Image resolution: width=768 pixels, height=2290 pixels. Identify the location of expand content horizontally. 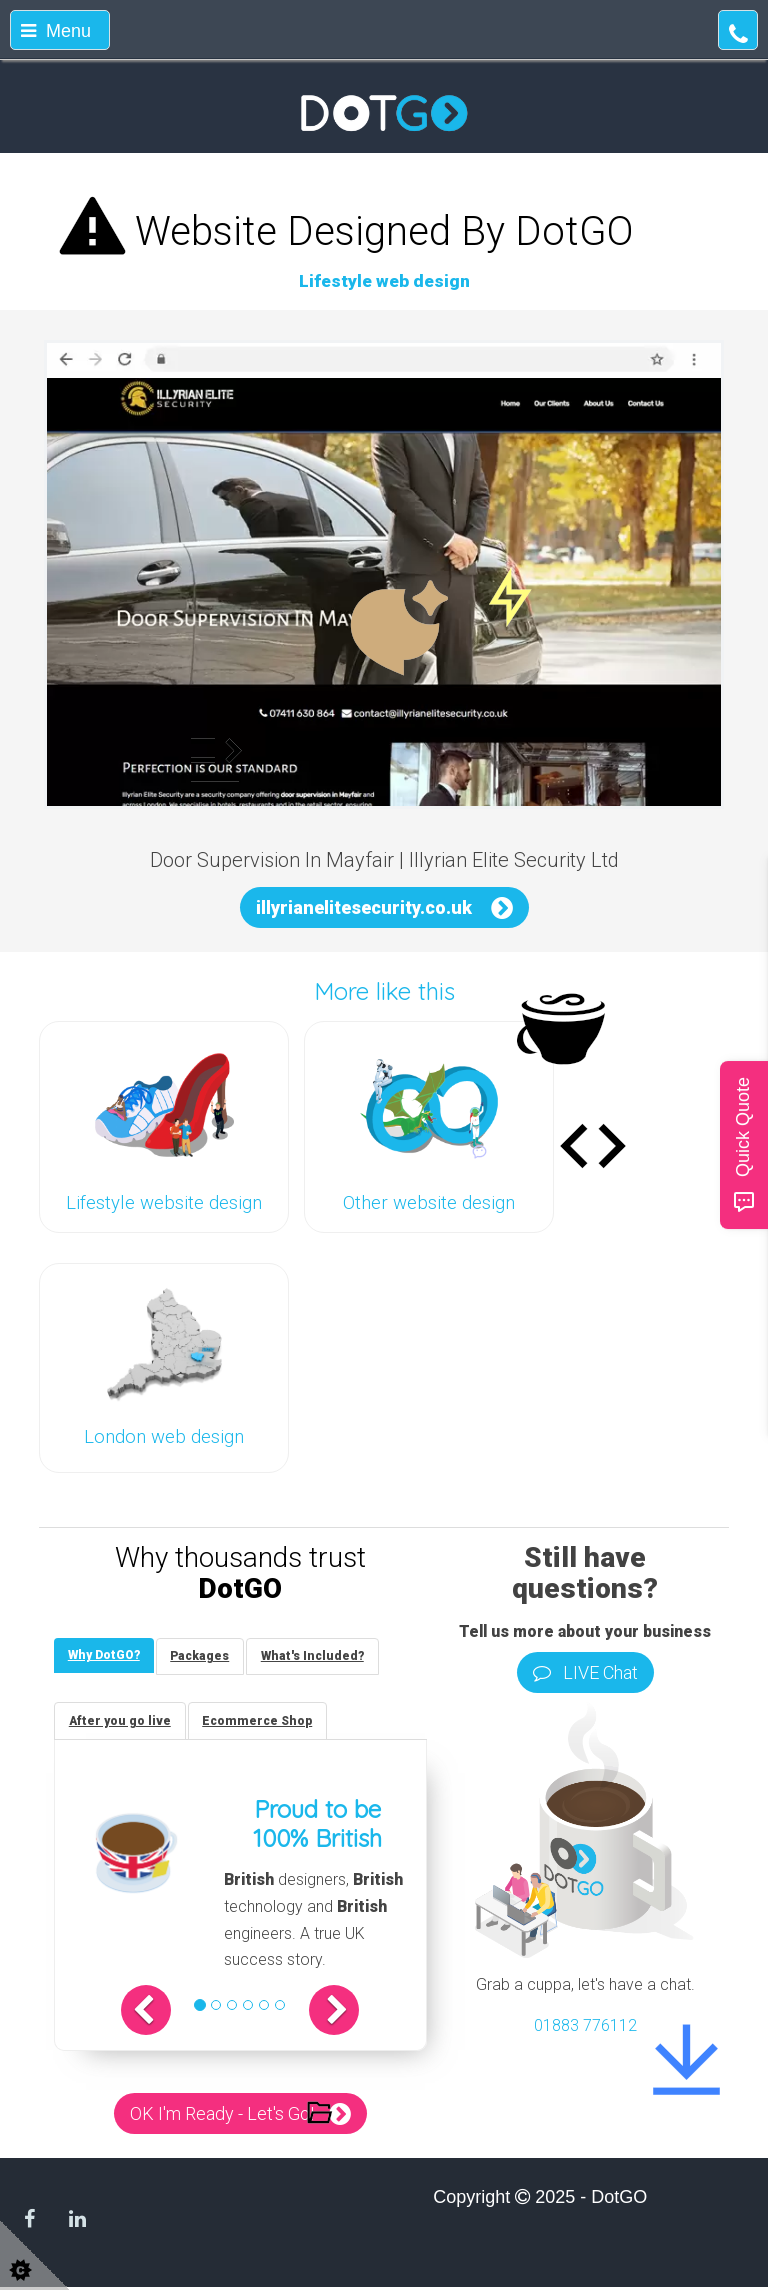
(593, 1146).